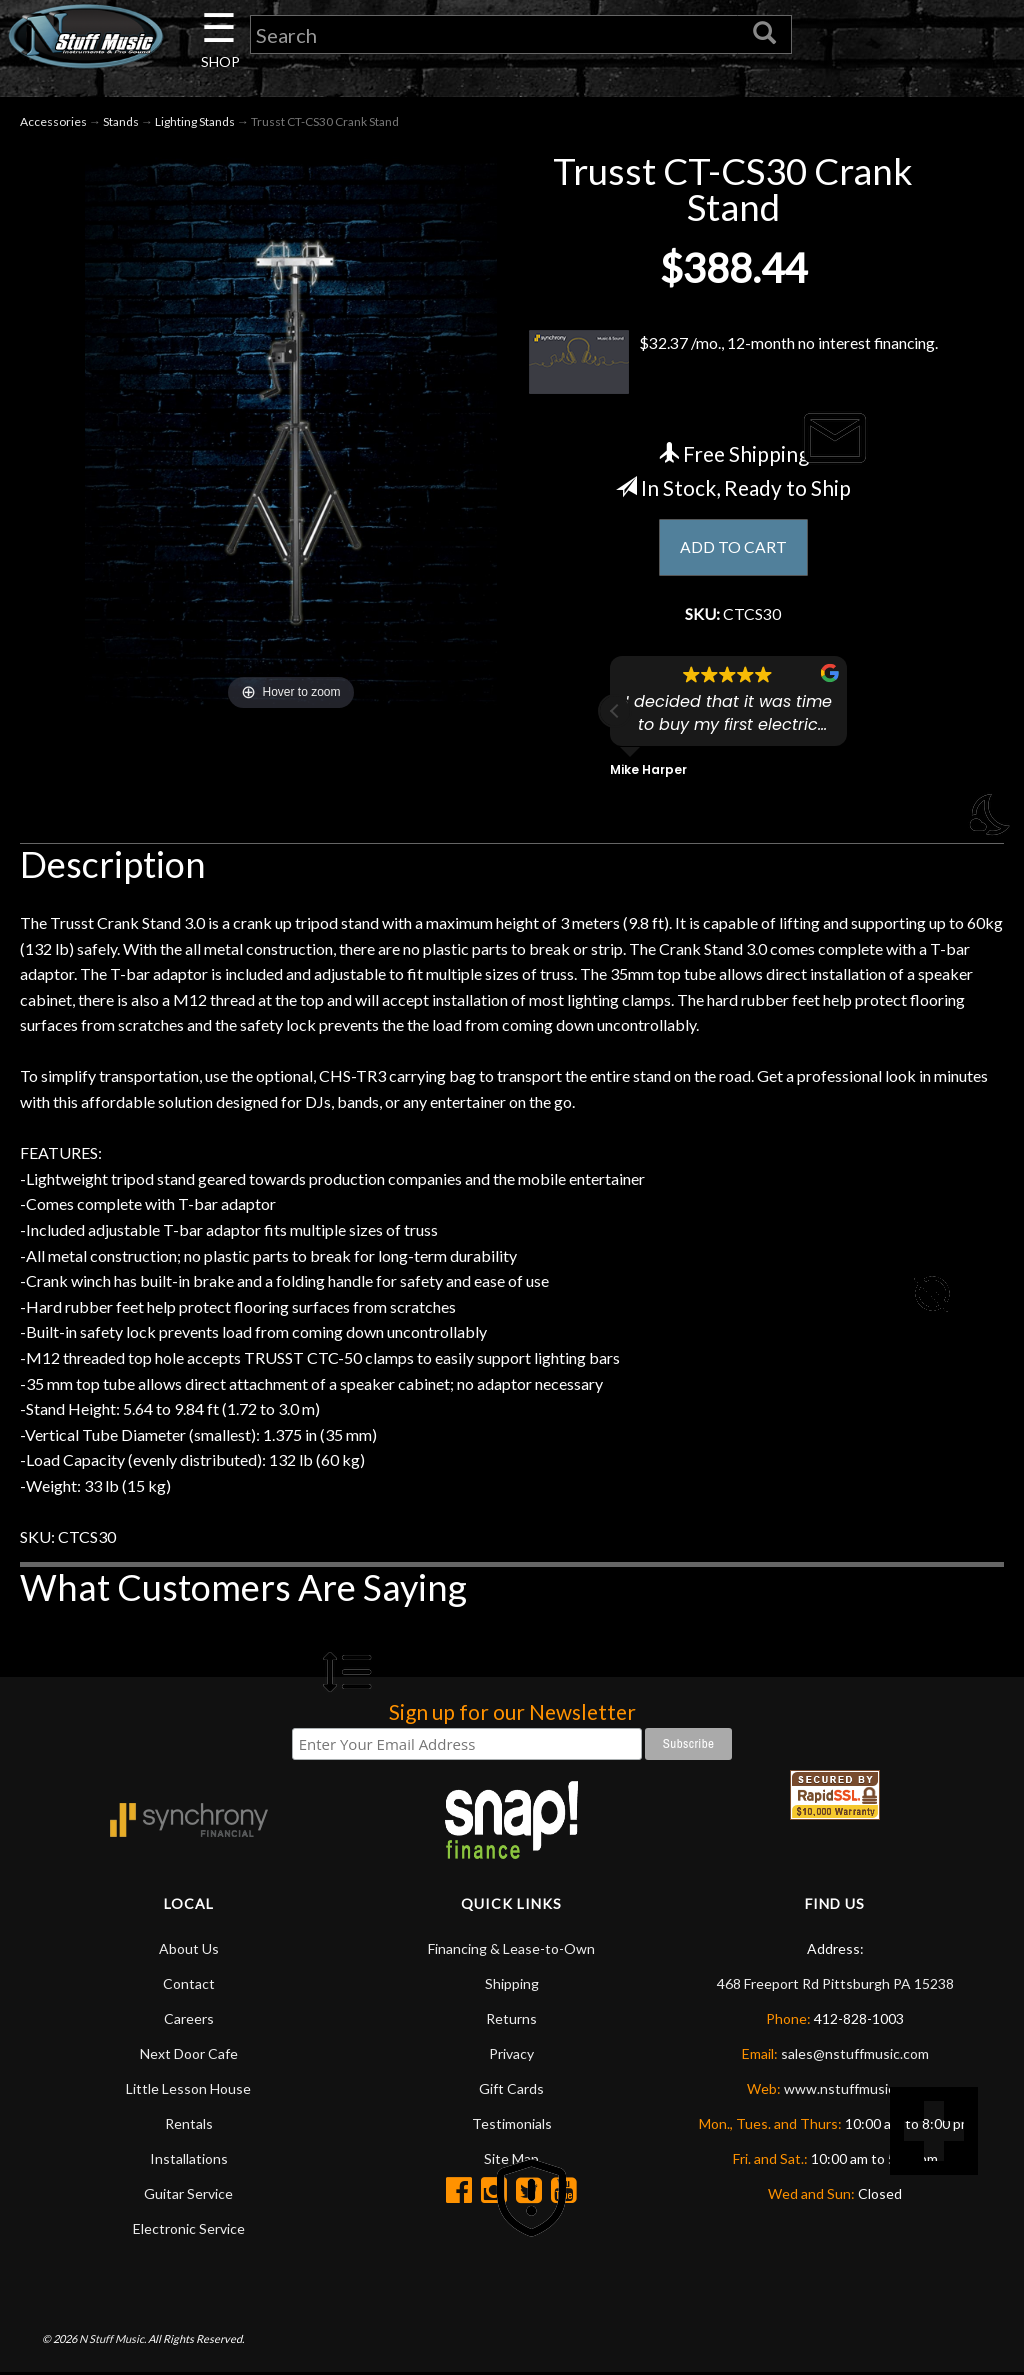 The width and height of the screenshot is (1024, 2375). Describe the element at coordinates (835, 438) in the screenshot. I see `view unread emails or messages` at that location.